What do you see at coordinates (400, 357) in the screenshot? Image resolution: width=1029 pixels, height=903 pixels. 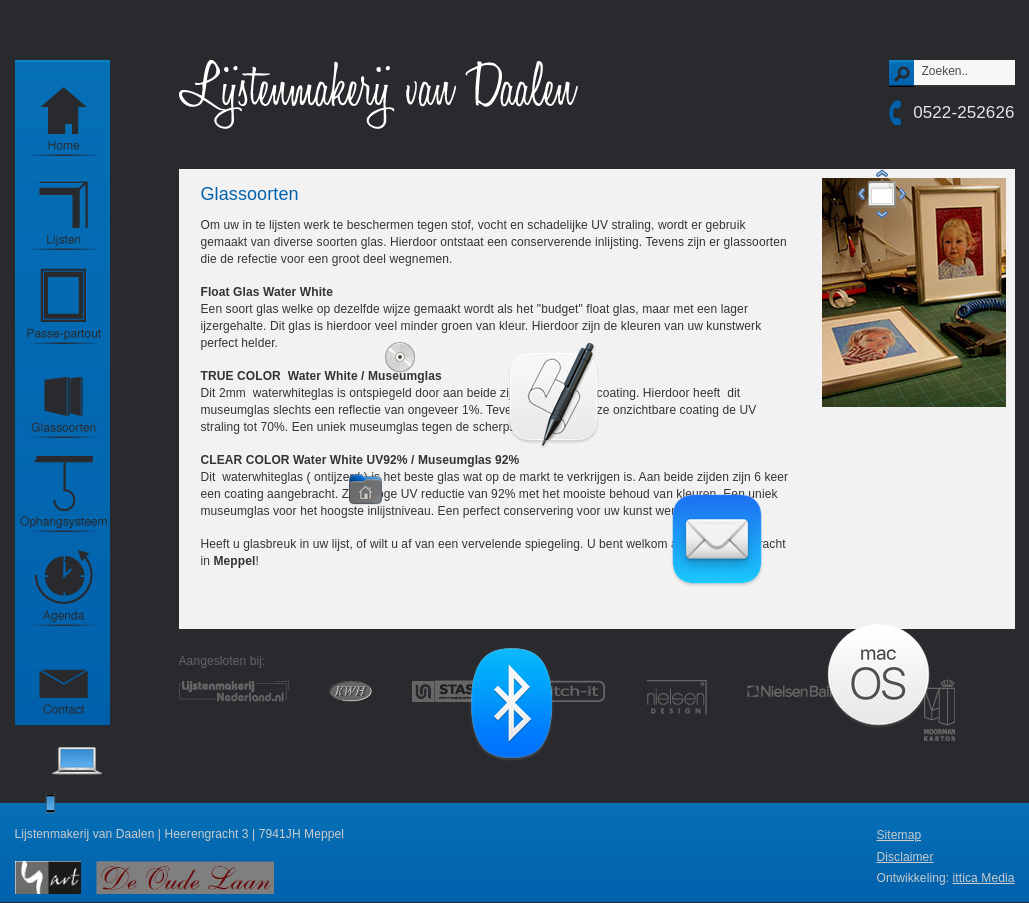 I see `access DVD-RW drive or disc` at bounding box center [400, 357].